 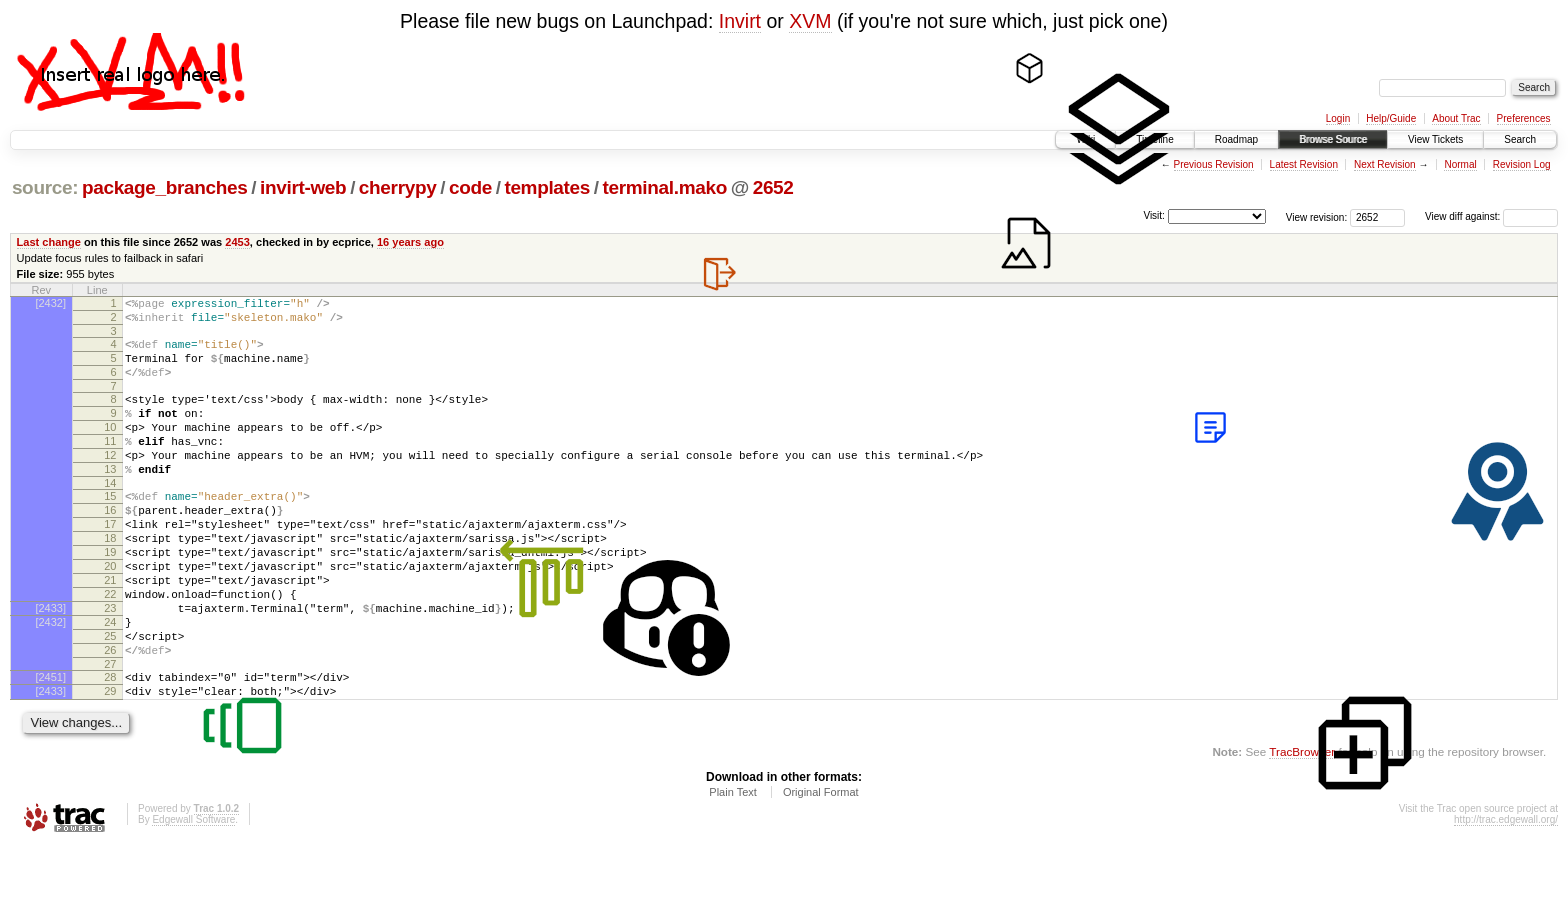 What do you see at coordinates (1029, 68) in the screenshot?
I see `indicates a method or function in code` at bounding box center [1029, 68].